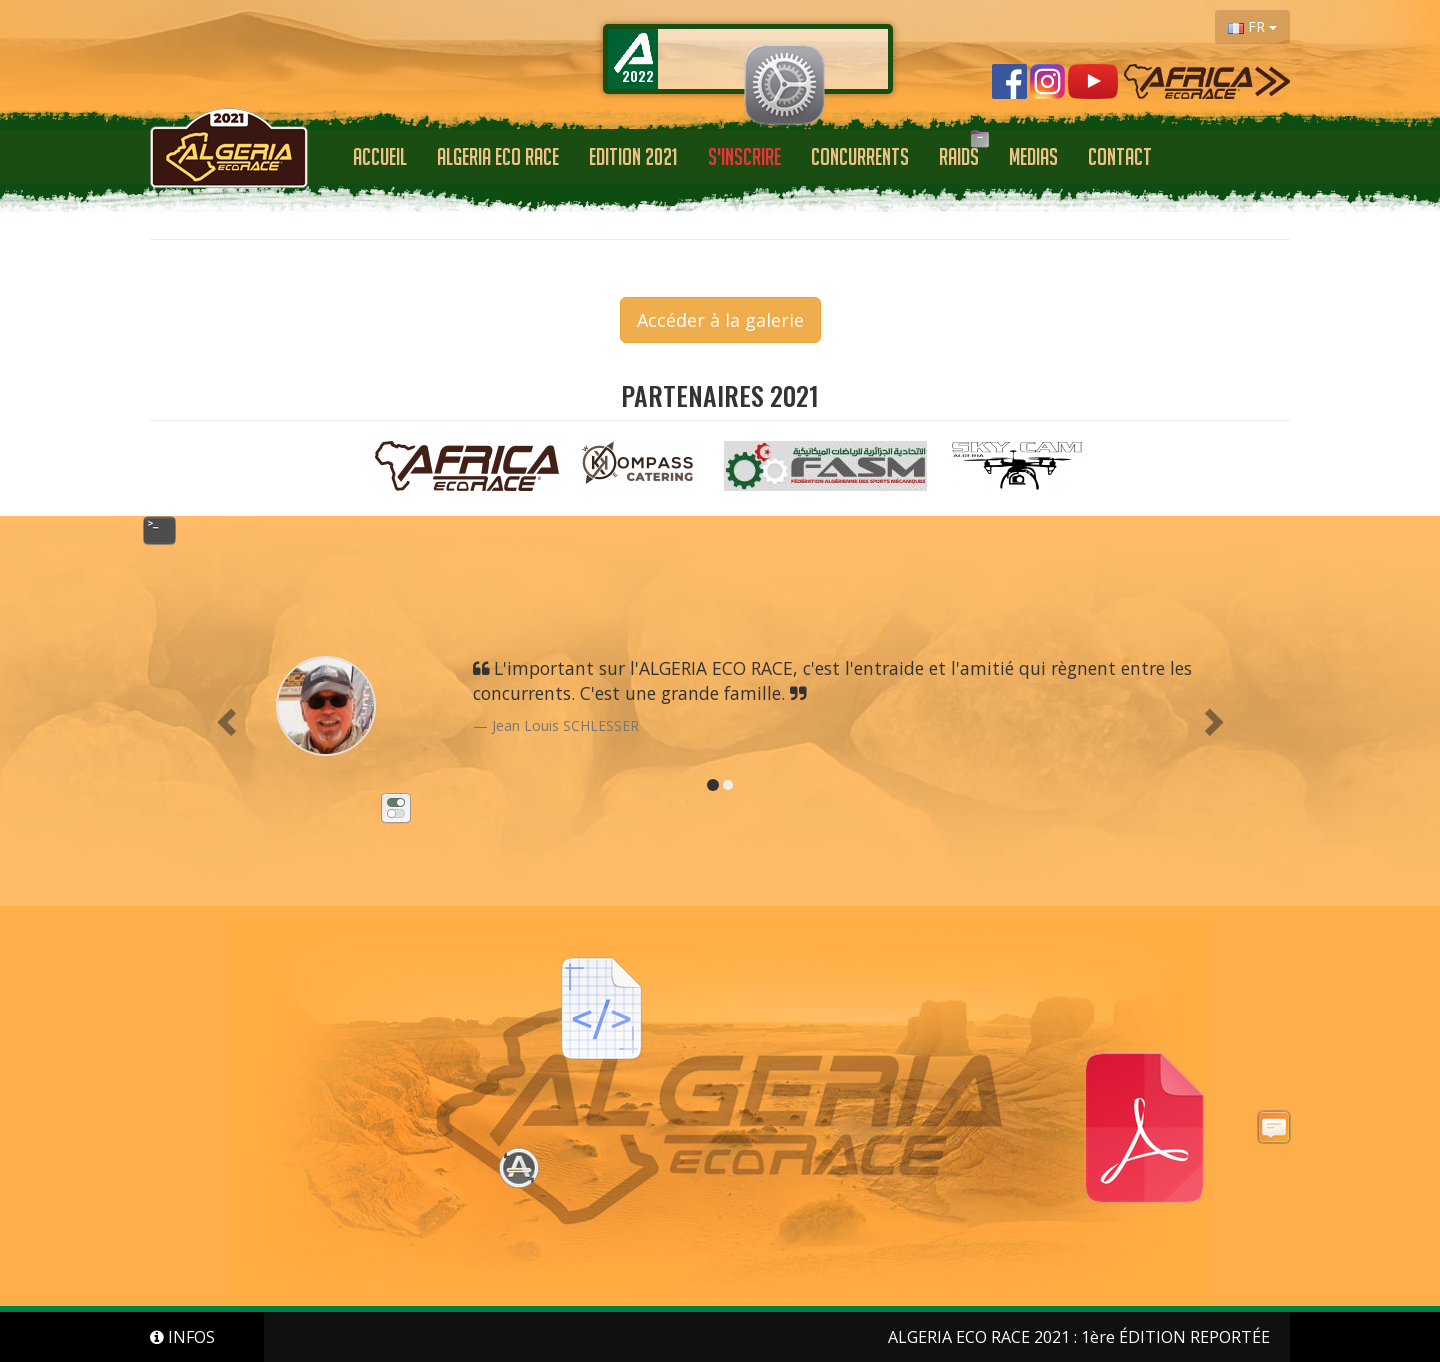  What do you see at coordinates (980, 139) in the screenshot?
I see `open the file manager application` at bounding box center [980, 139].